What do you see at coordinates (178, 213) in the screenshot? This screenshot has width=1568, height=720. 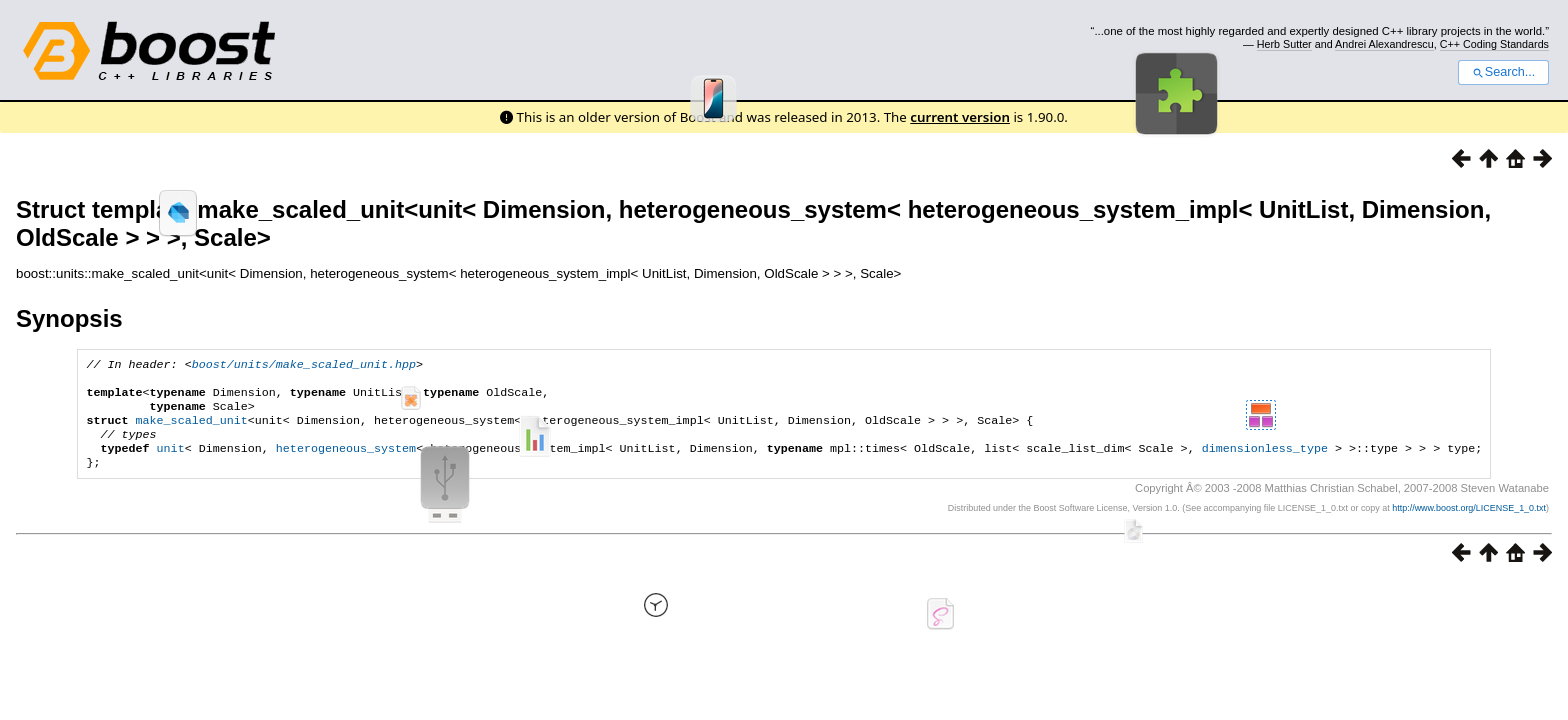 I see `a dart programming language source file` at bounding box center [178, 213].